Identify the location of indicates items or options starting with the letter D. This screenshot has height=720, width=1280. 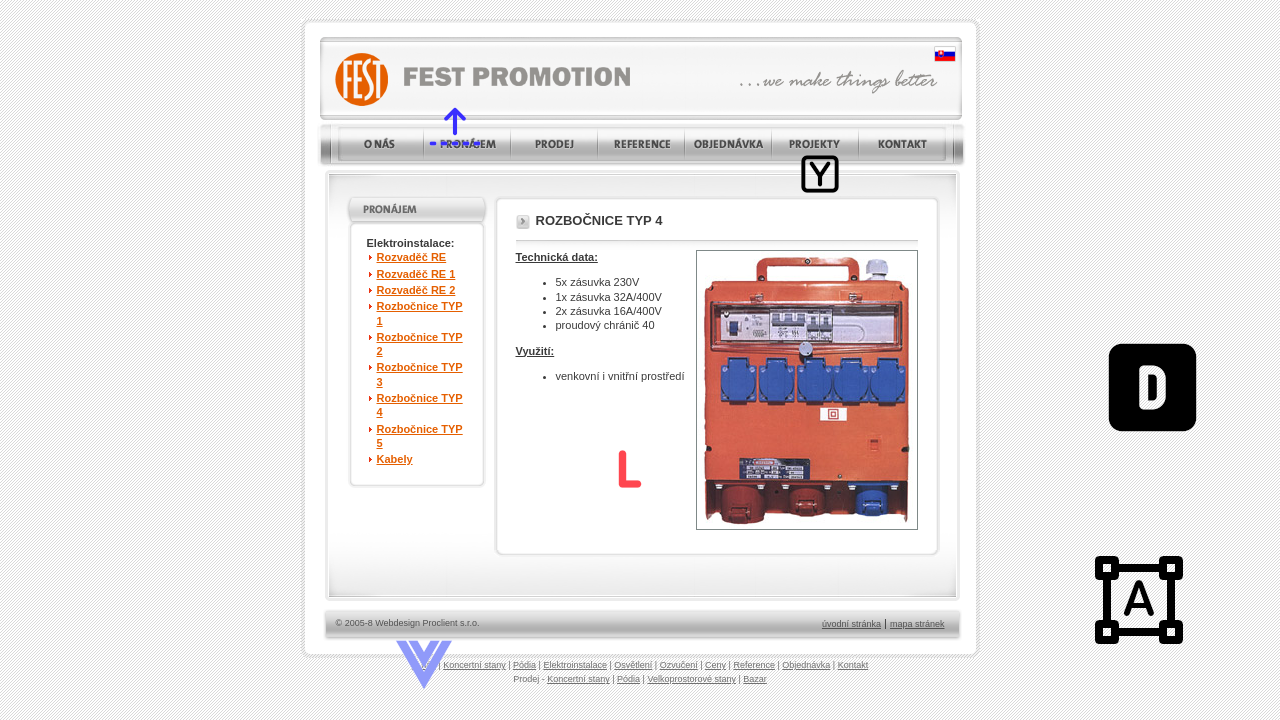
(1152, 387).